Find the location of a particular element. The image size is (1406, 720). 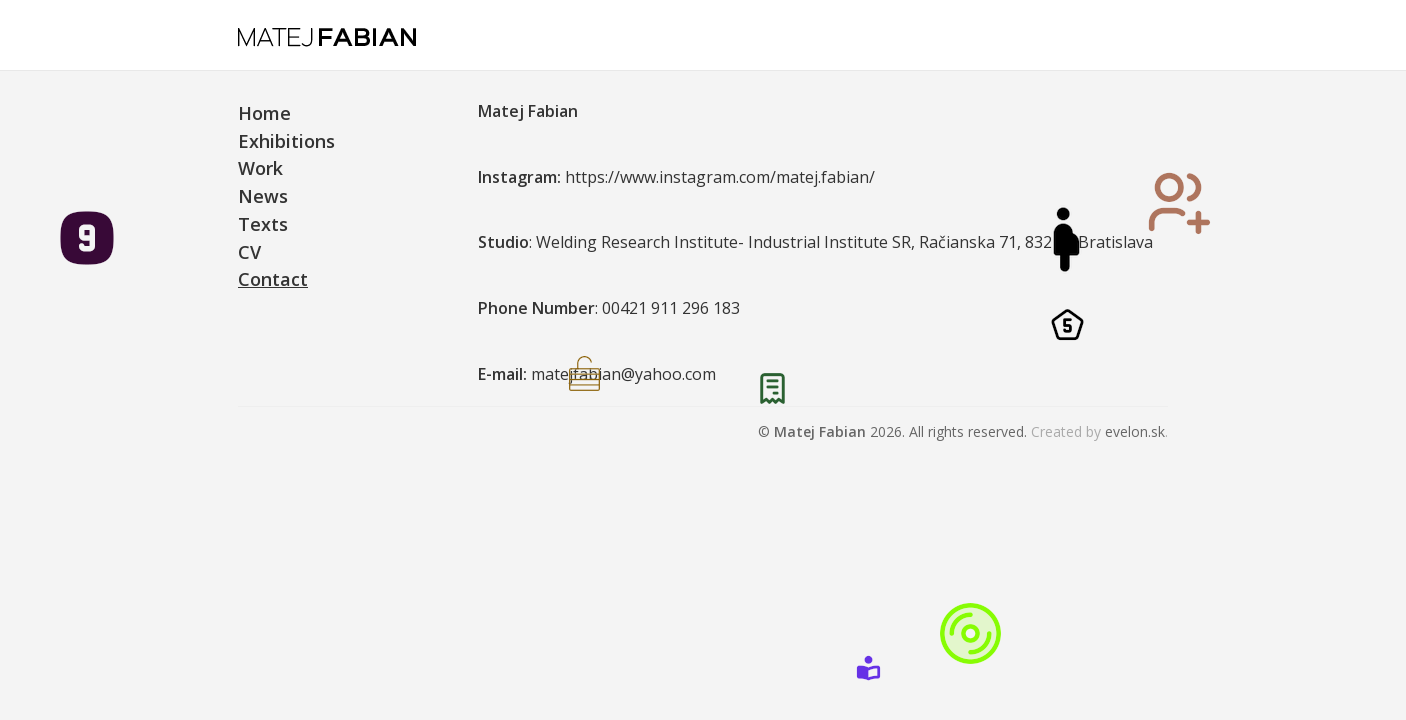

unlocked or unsecured state is located at coordinates (584, 375).